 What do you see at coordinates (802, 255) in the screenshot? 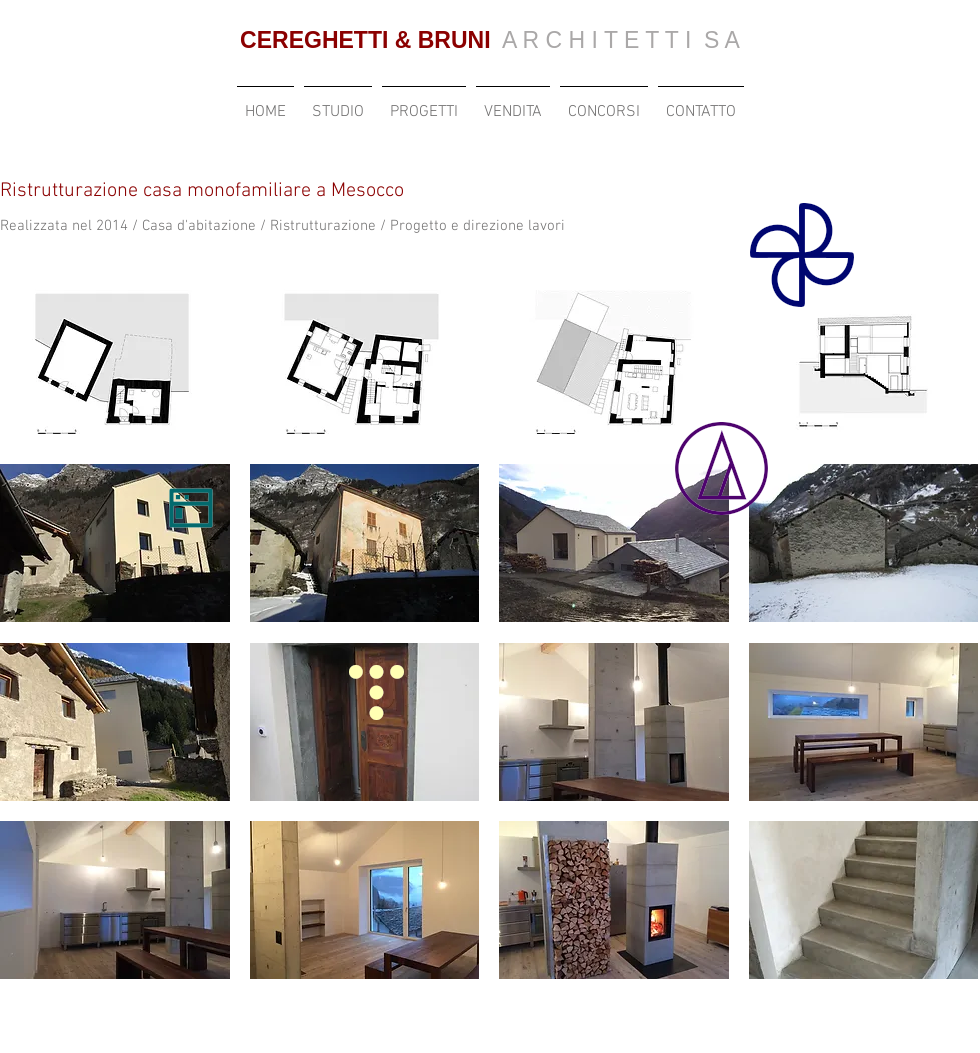
I see `open google photos app` at bounding box center [802, 255].